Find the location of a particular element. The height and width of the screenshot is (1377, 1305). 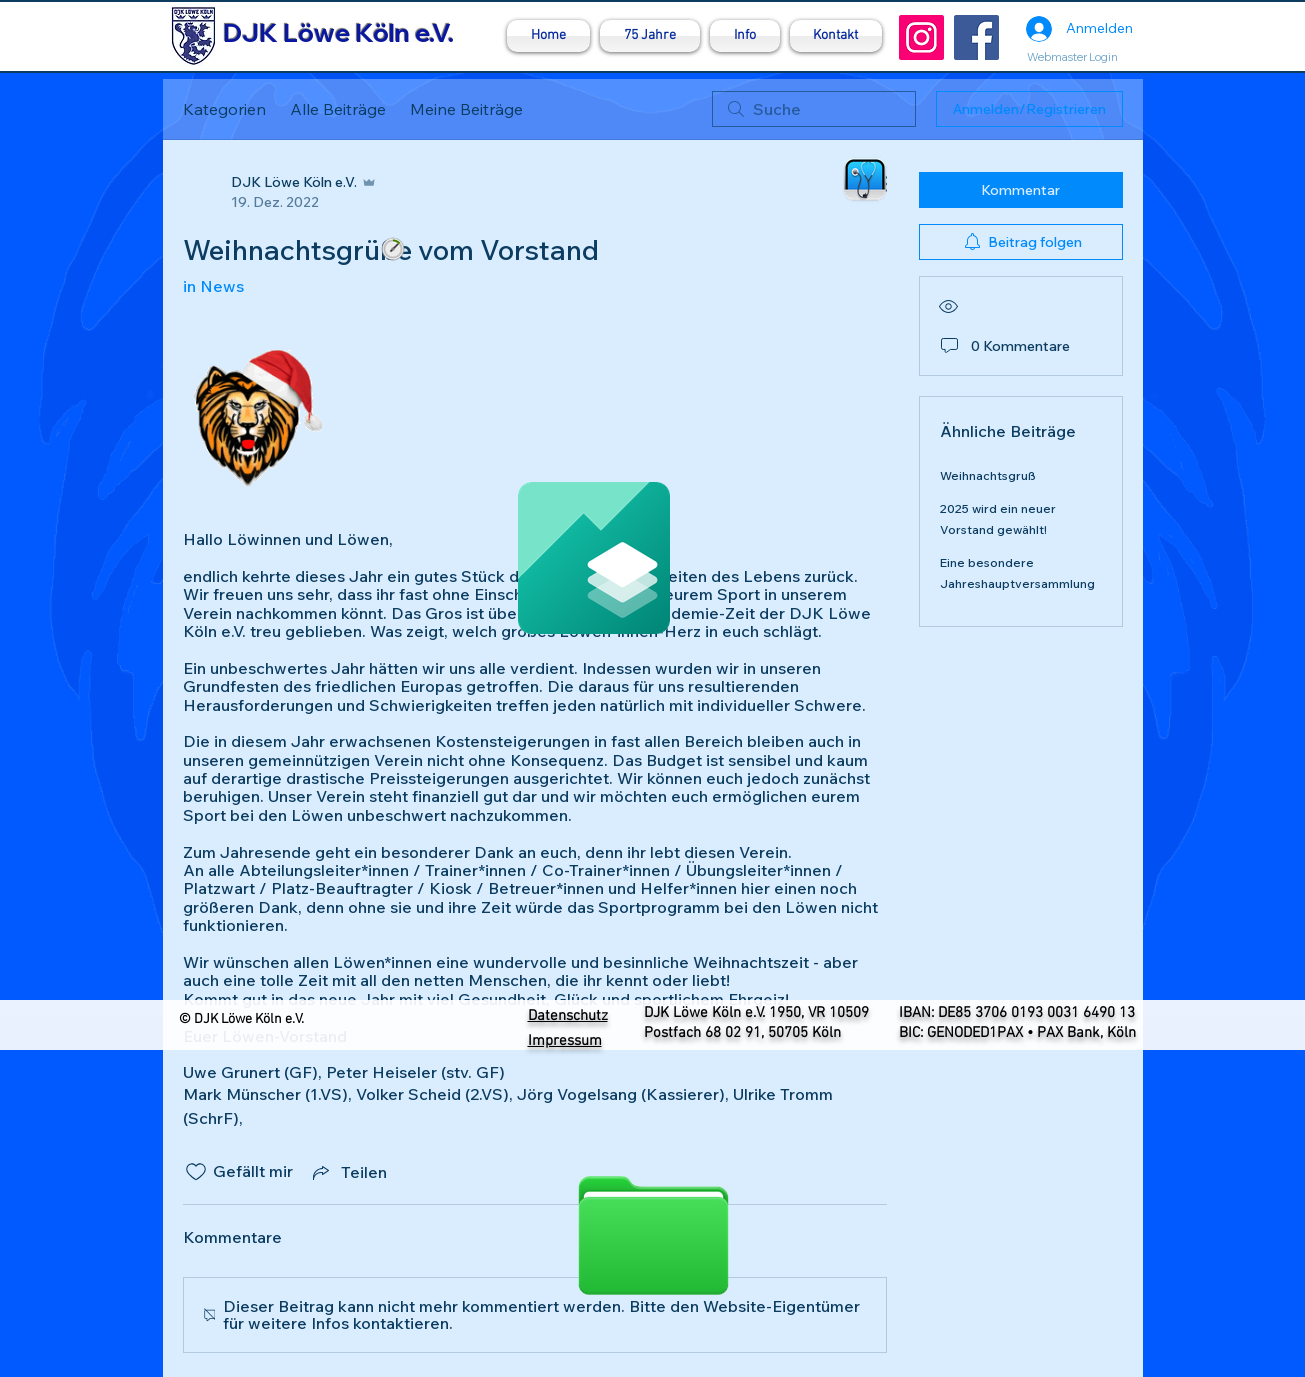

open system cleaner utility is located at coordinates (865, 179).